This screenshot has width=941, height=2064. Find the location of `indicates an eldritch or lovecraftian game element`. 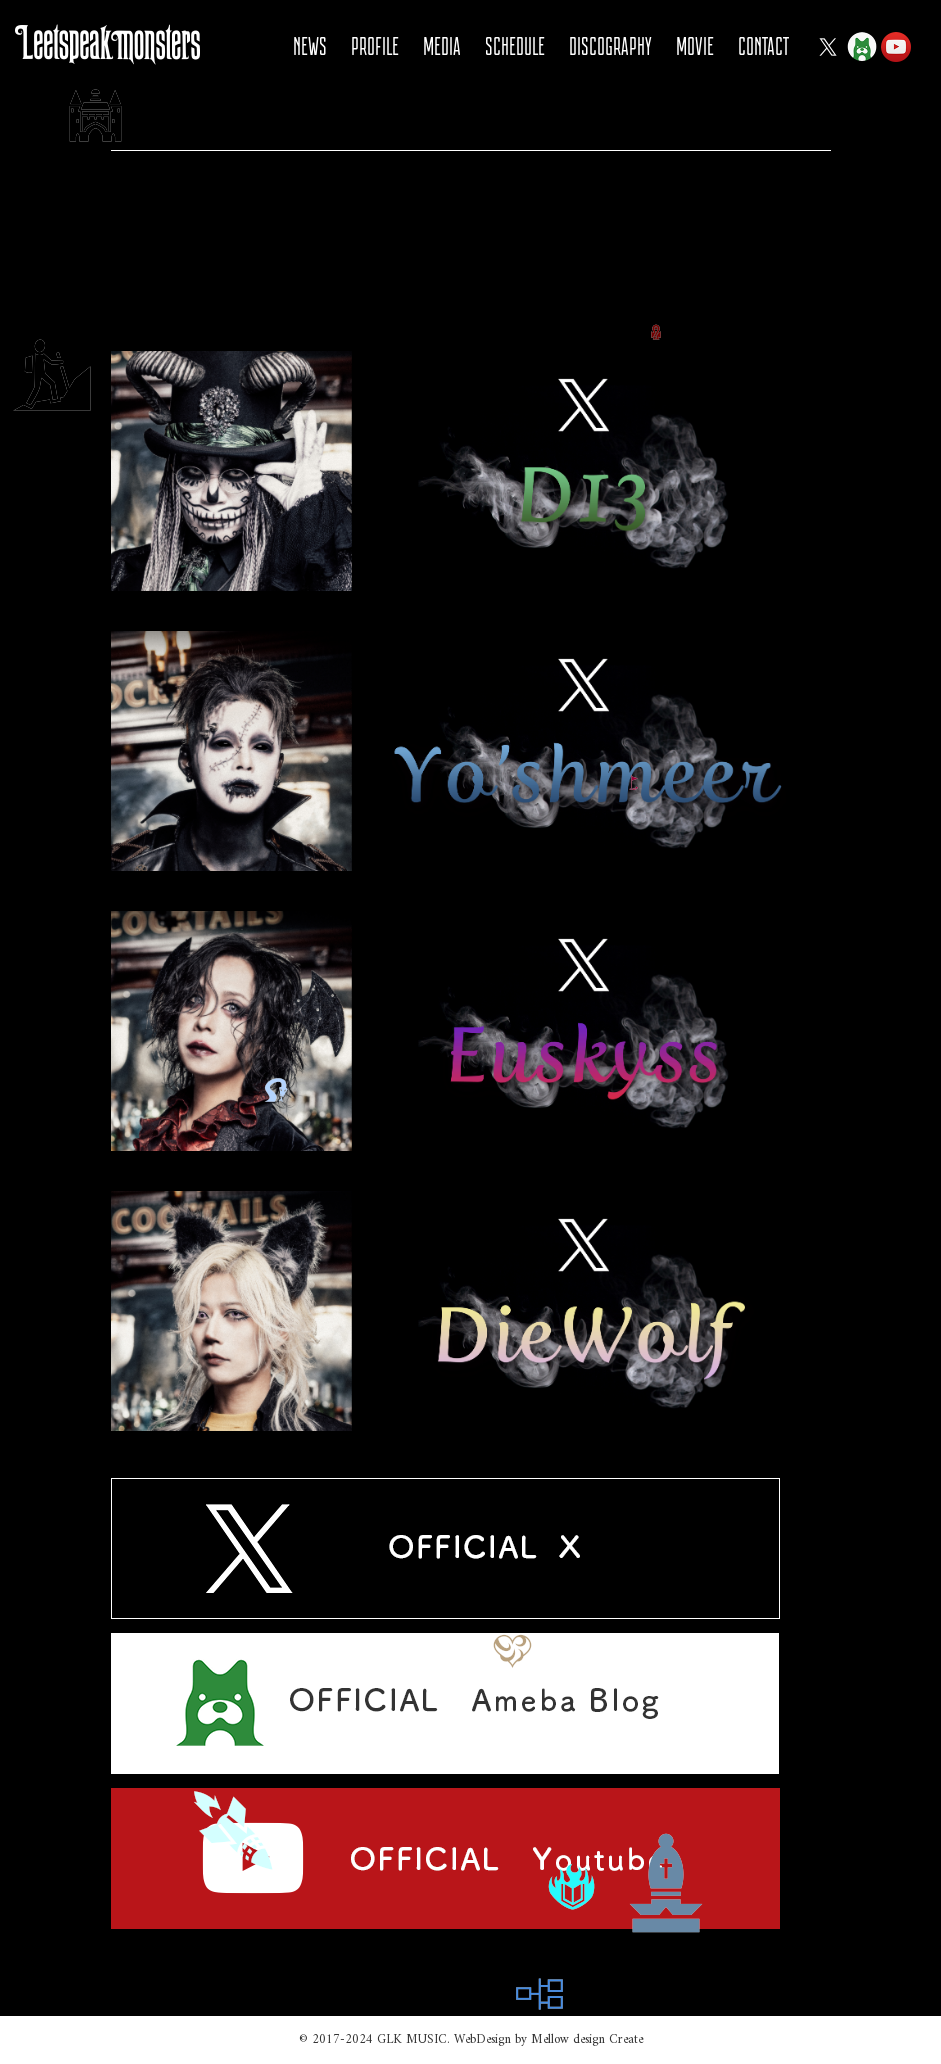

indicates an eldritch or lovecraftian game element is located at coordinates (512, 1650).